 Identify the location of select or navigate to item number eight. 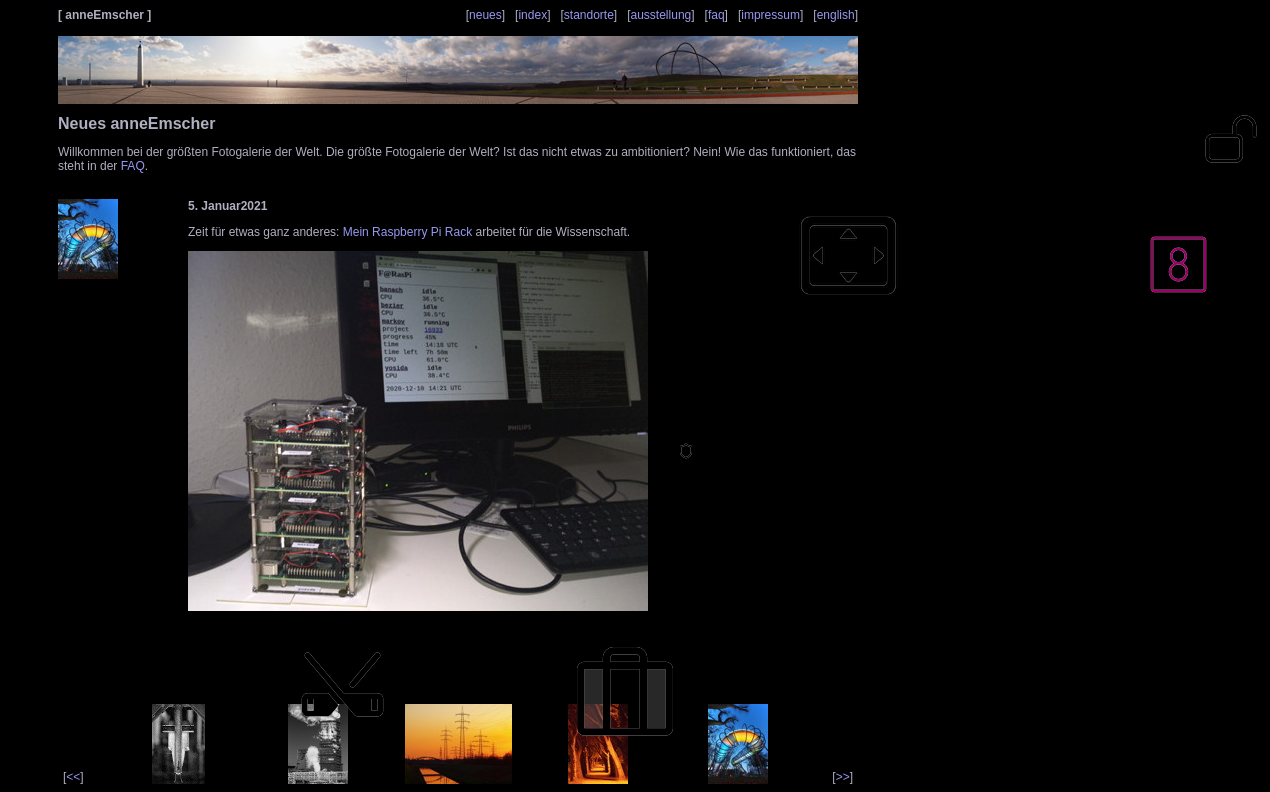
(1178, 264).